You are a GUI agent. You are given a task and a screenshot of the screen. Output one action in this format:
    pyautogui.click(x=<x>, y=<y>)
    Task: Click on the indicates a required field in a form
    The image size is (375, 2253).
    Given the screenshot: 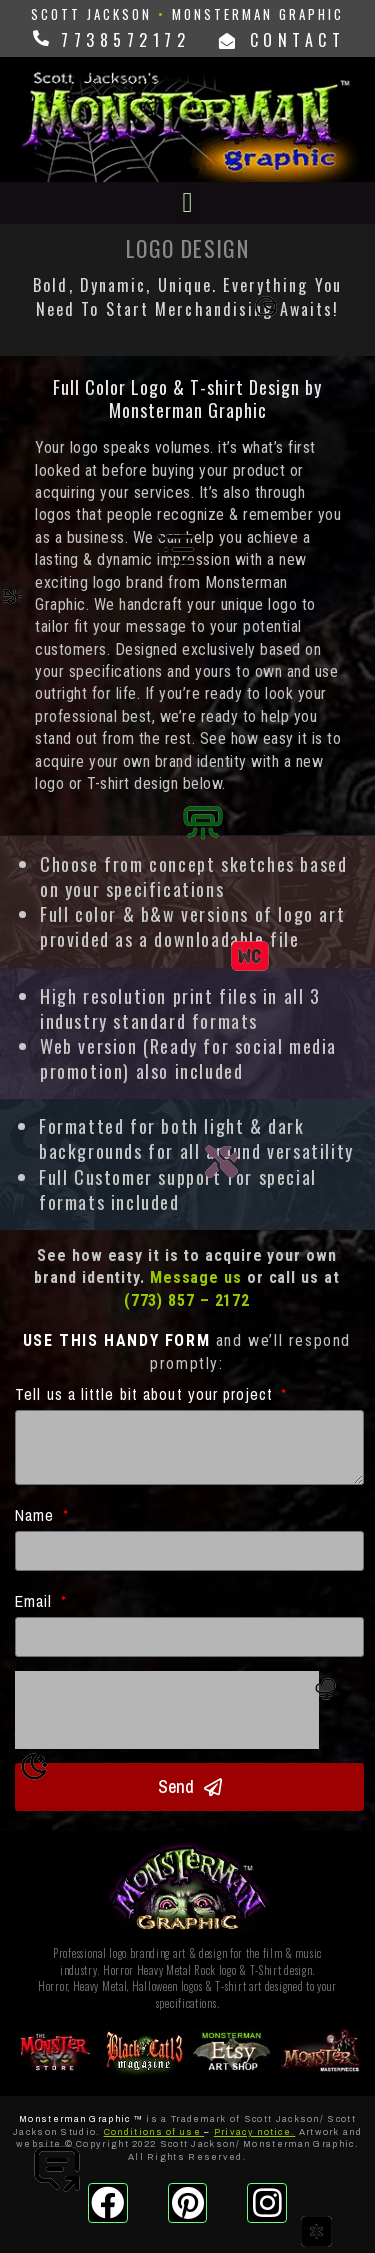 What is the action you would take?
    pyautogui.click(x=316, y=2231)
    